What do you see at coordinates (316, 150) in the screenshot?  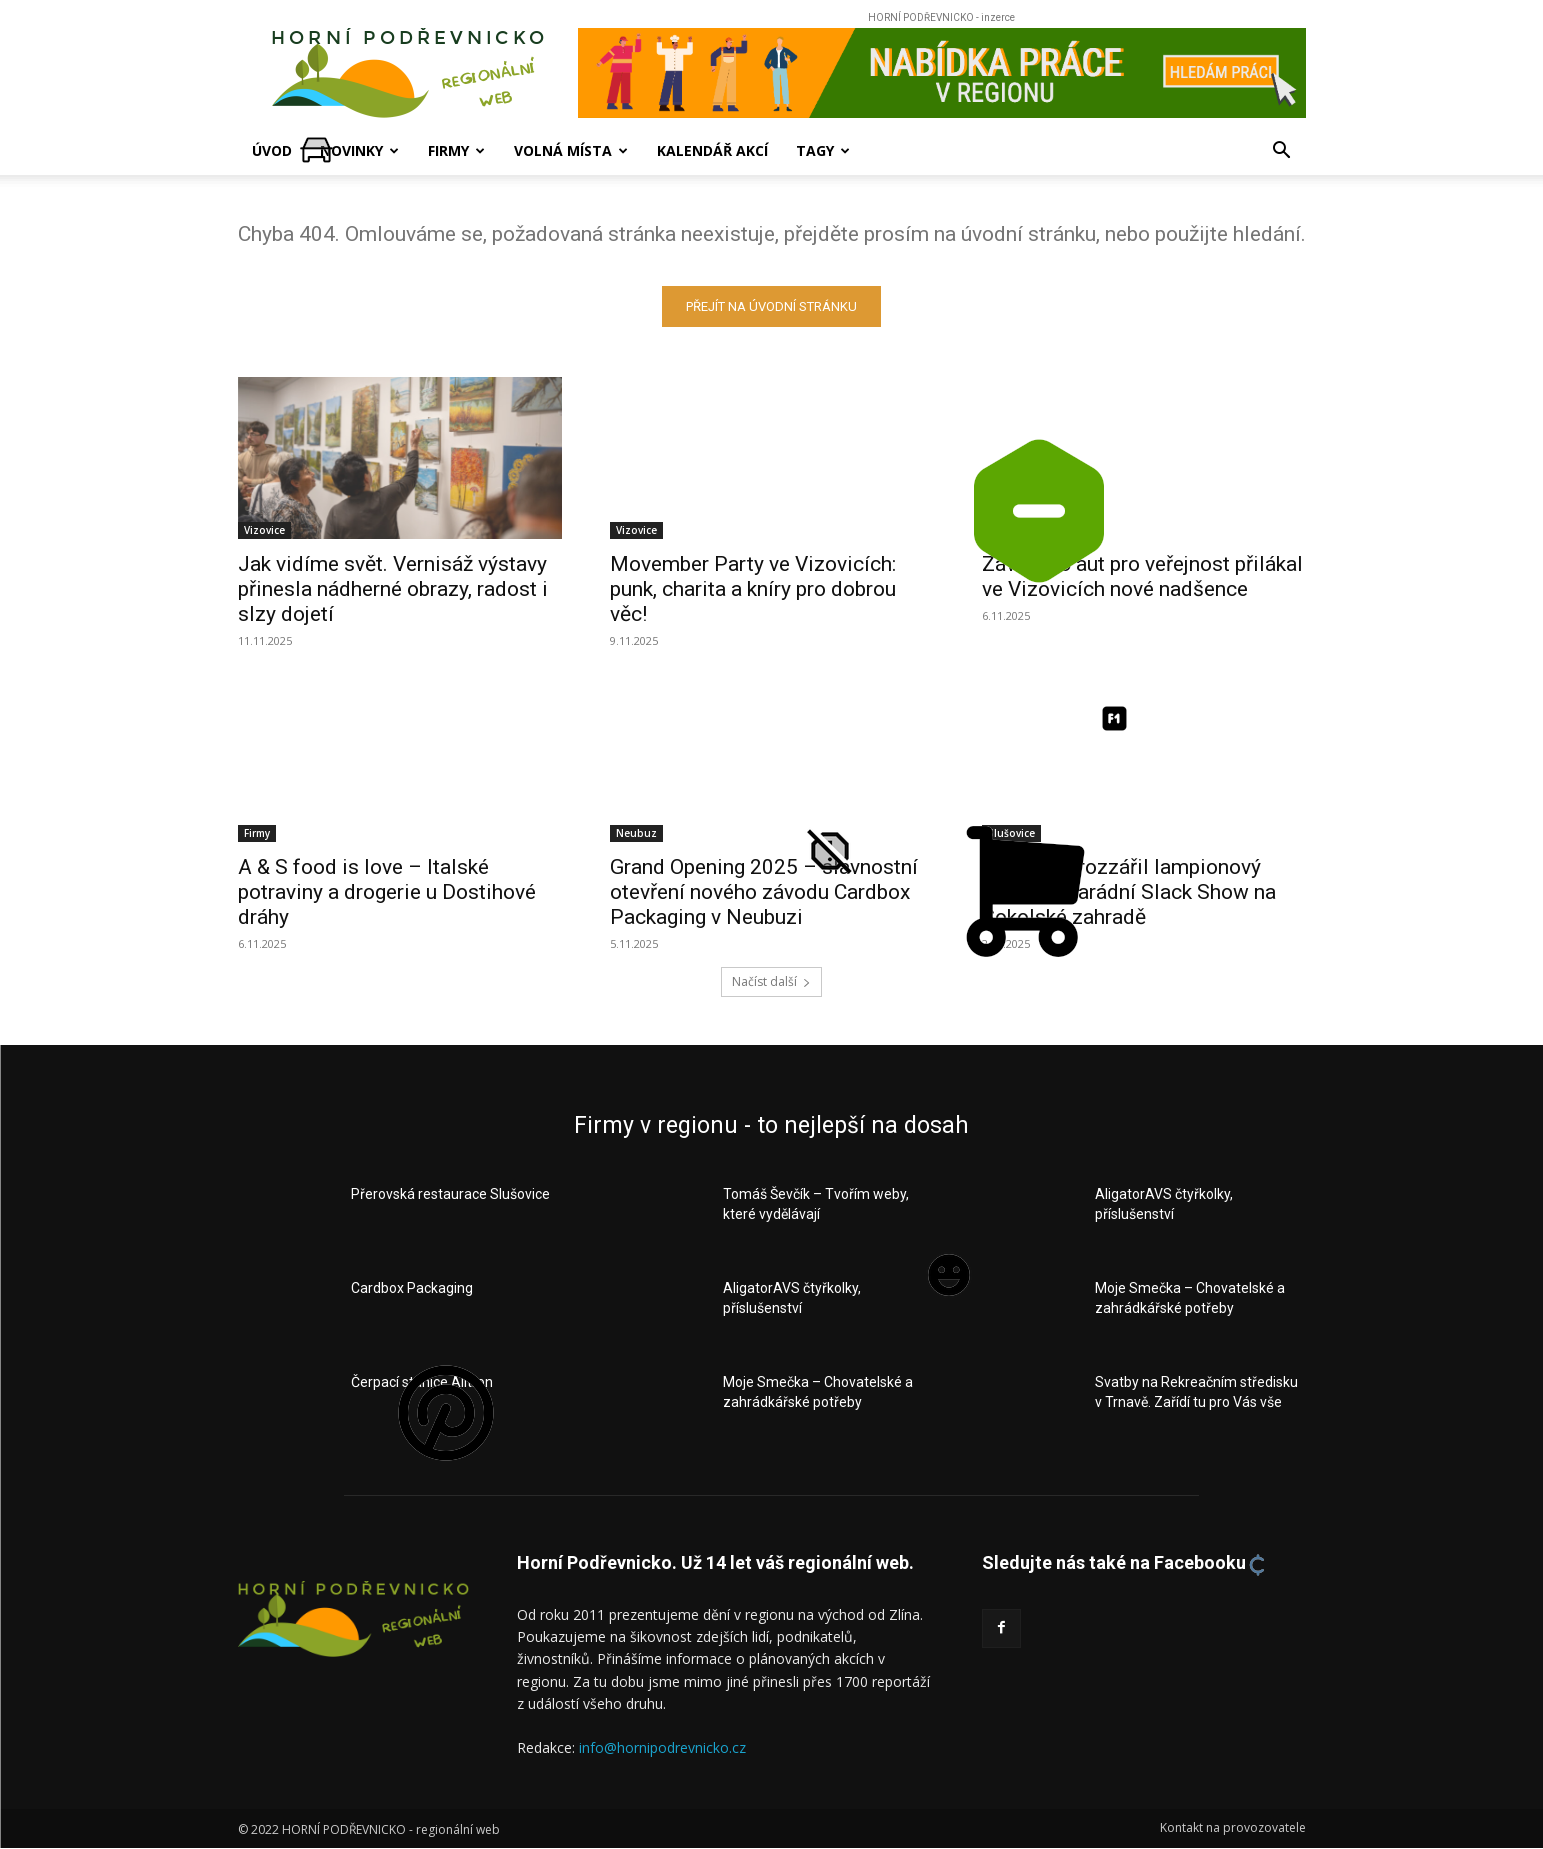 I see `access vehicle or car-related features` at bounding box center [316, 150].